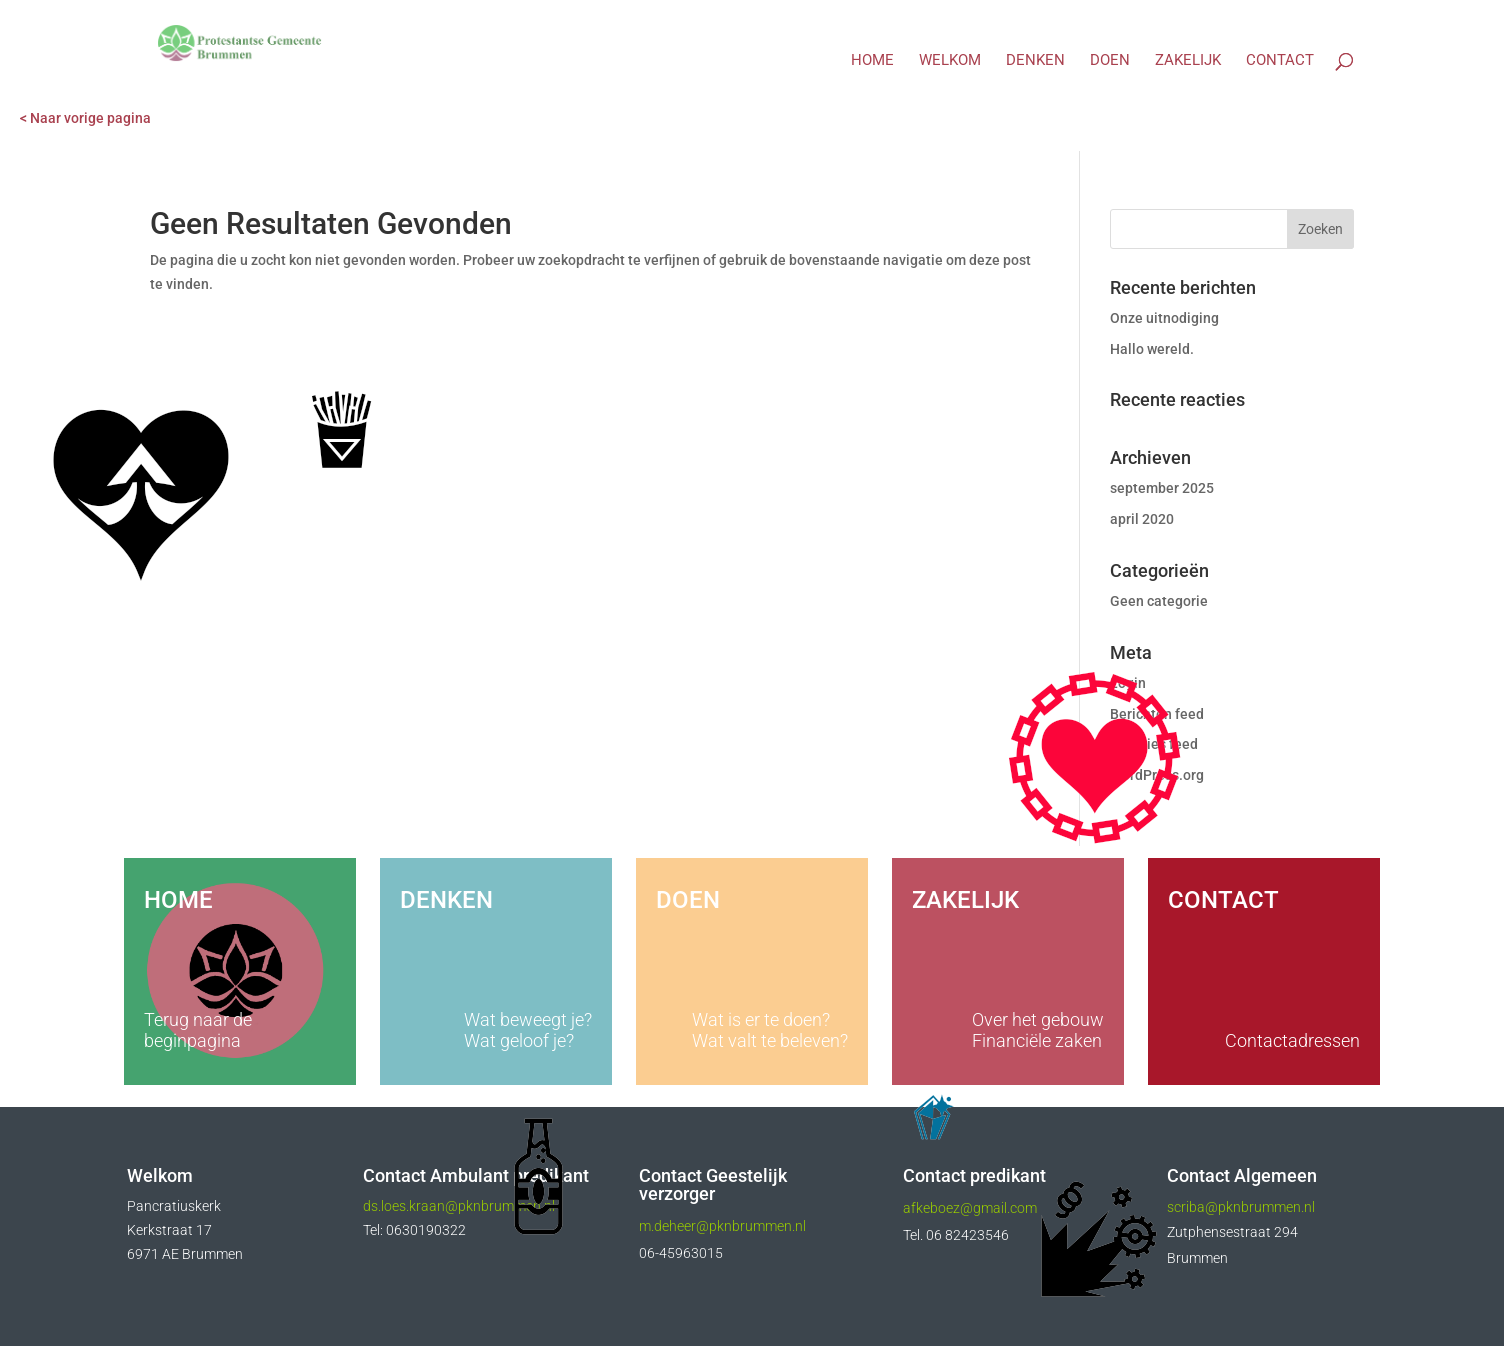 This screenshot has width=1504, height=1346. Describe the element at coordinates (538, 1176) in the screenshot. I see `browse beer or beverage options` at that location.